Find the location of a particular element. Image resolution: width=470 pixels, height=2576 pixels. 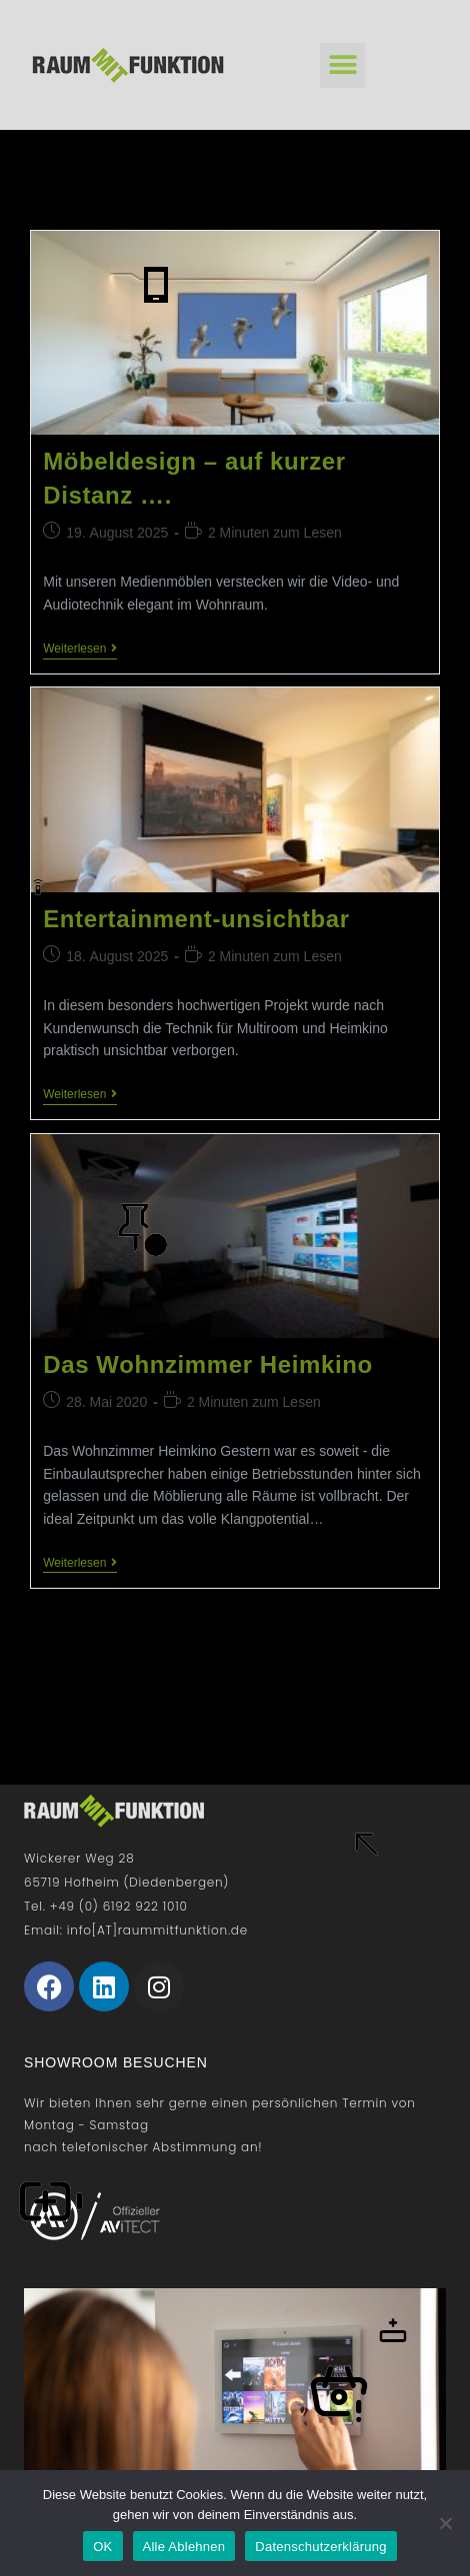

add or extend battery life is located at coordinates (51, 2201).